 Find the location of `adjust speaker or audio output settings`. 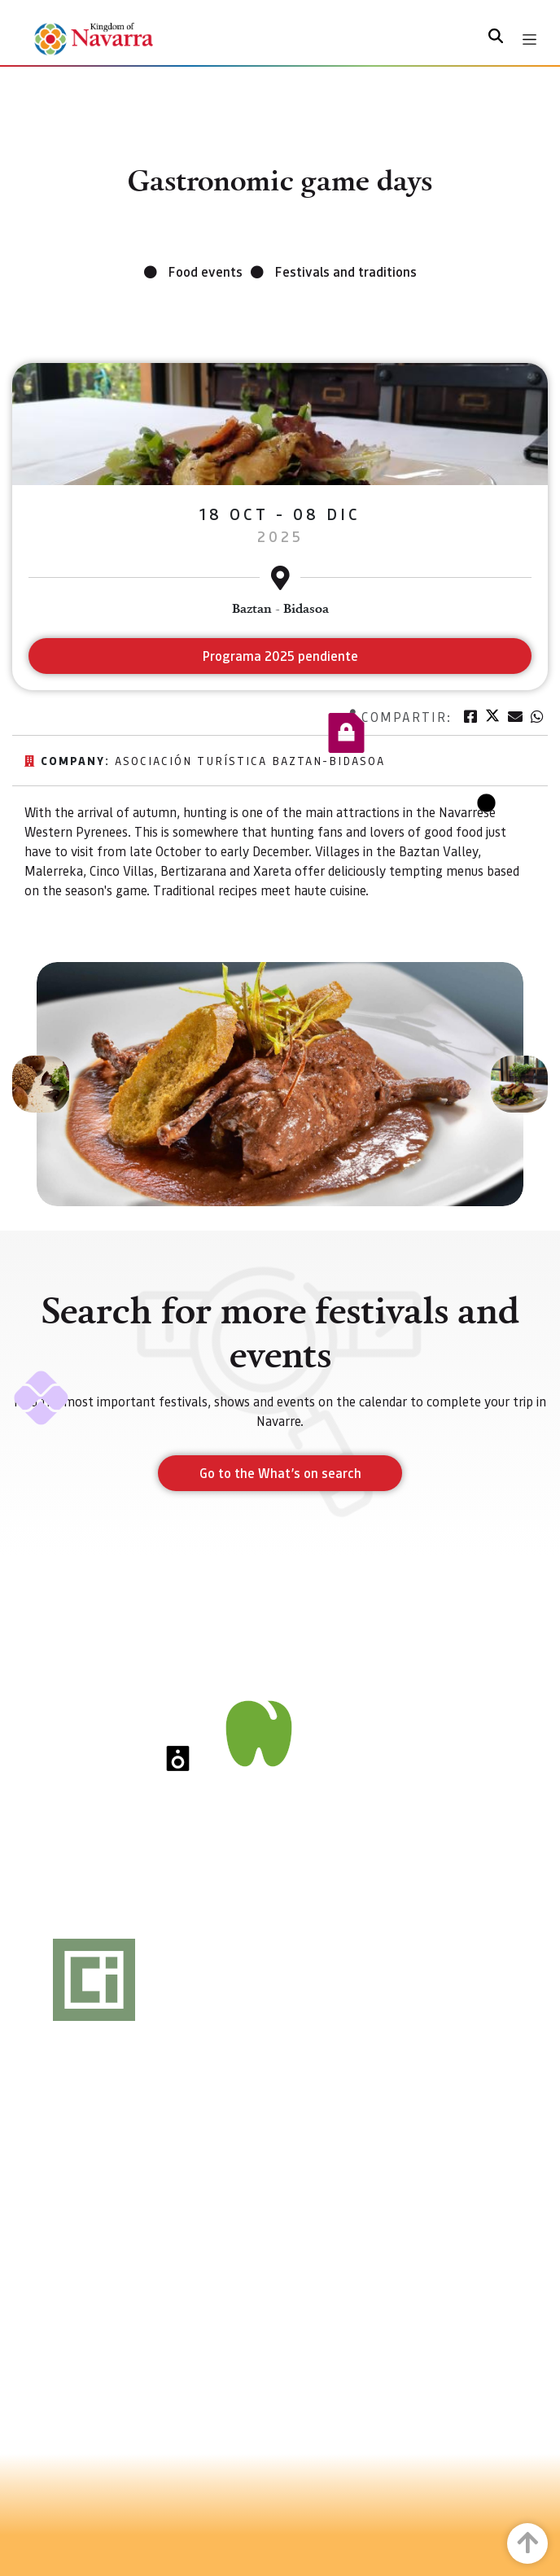

adjust speaker or audio output settings is located at coordinates (177, 1758).